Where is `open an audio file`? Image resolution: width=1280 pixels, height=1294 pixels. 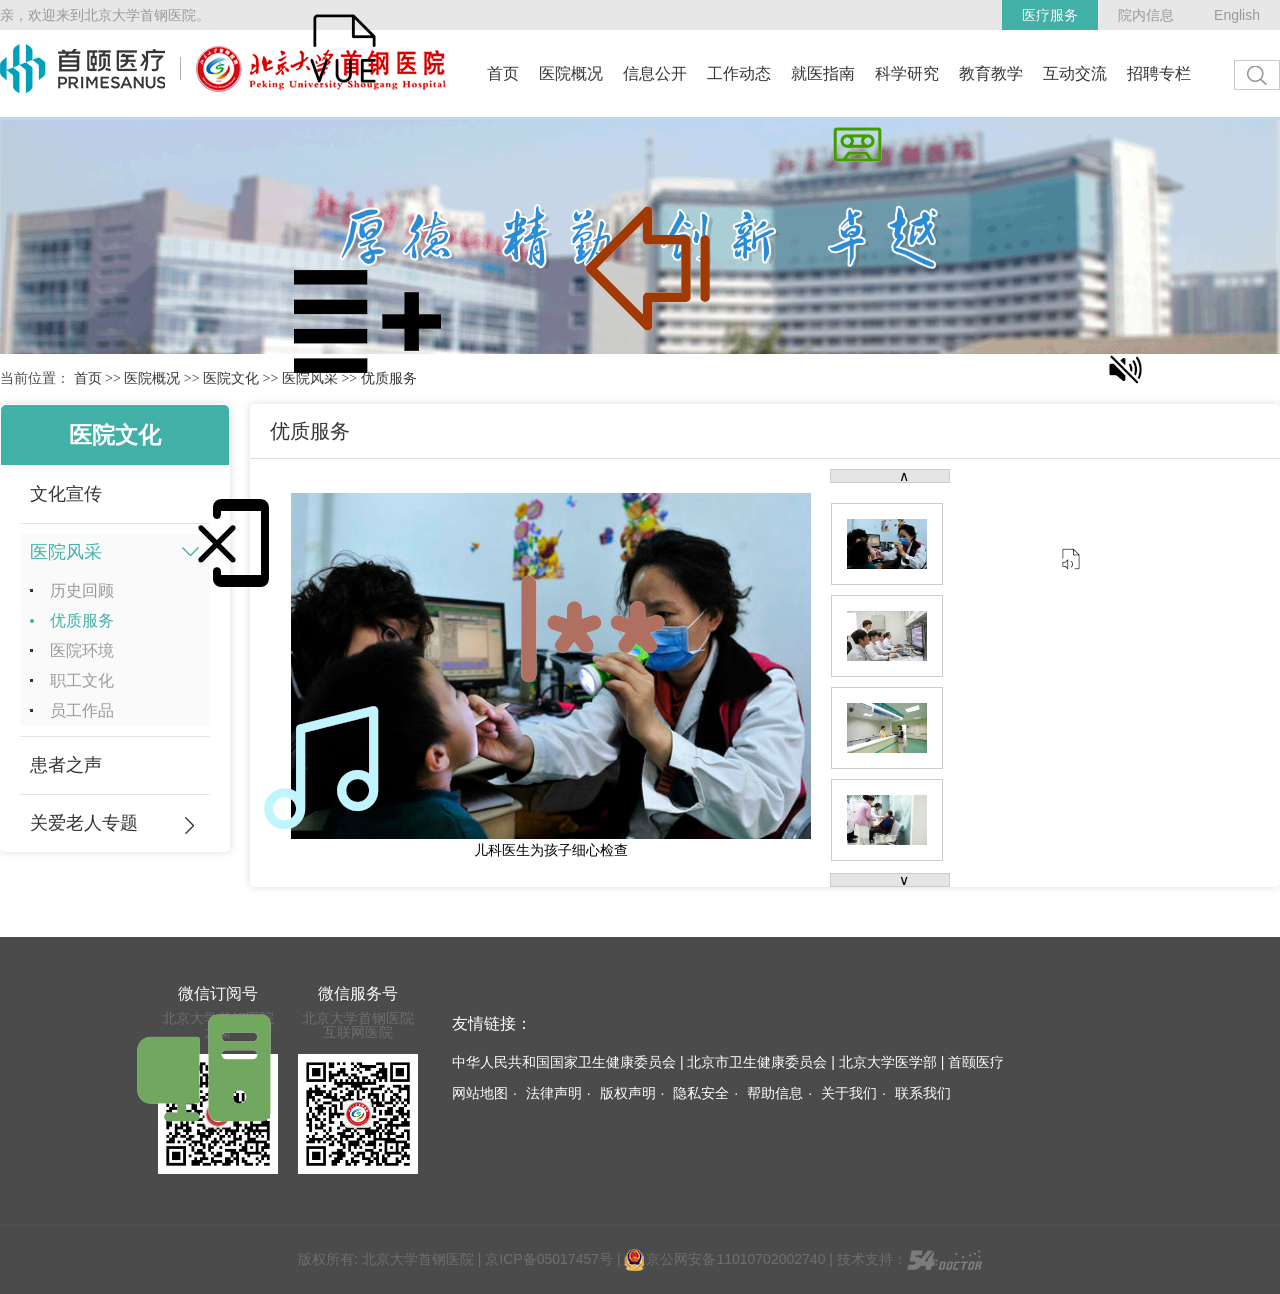 open an audio file is located at coordinates (1071, 559).